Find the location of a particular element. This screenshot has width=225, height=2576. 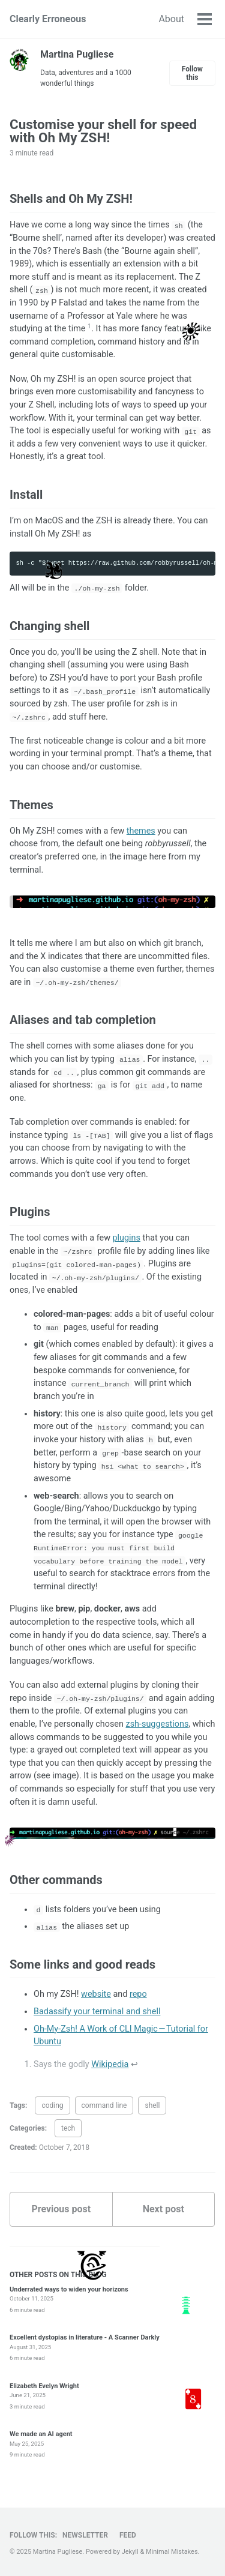

access ancient Egyptian themed content or artifacts is located at coordinates (186, 2305).